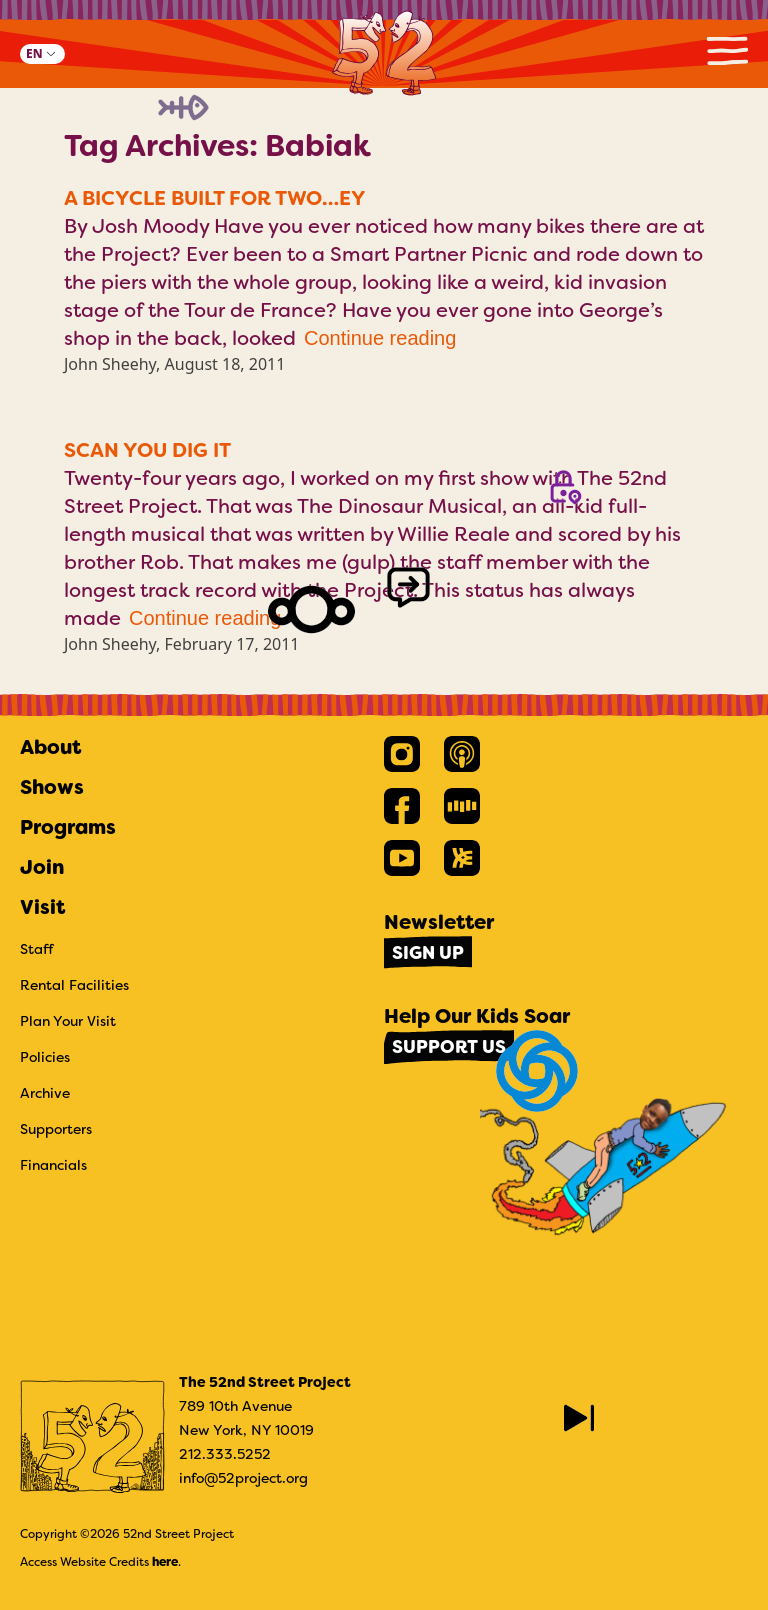 The image size is (768, 1610). Describe the element at coordinates (563, 486) in the screenshot. I see `set a location-based lock or security trigger` at that location.